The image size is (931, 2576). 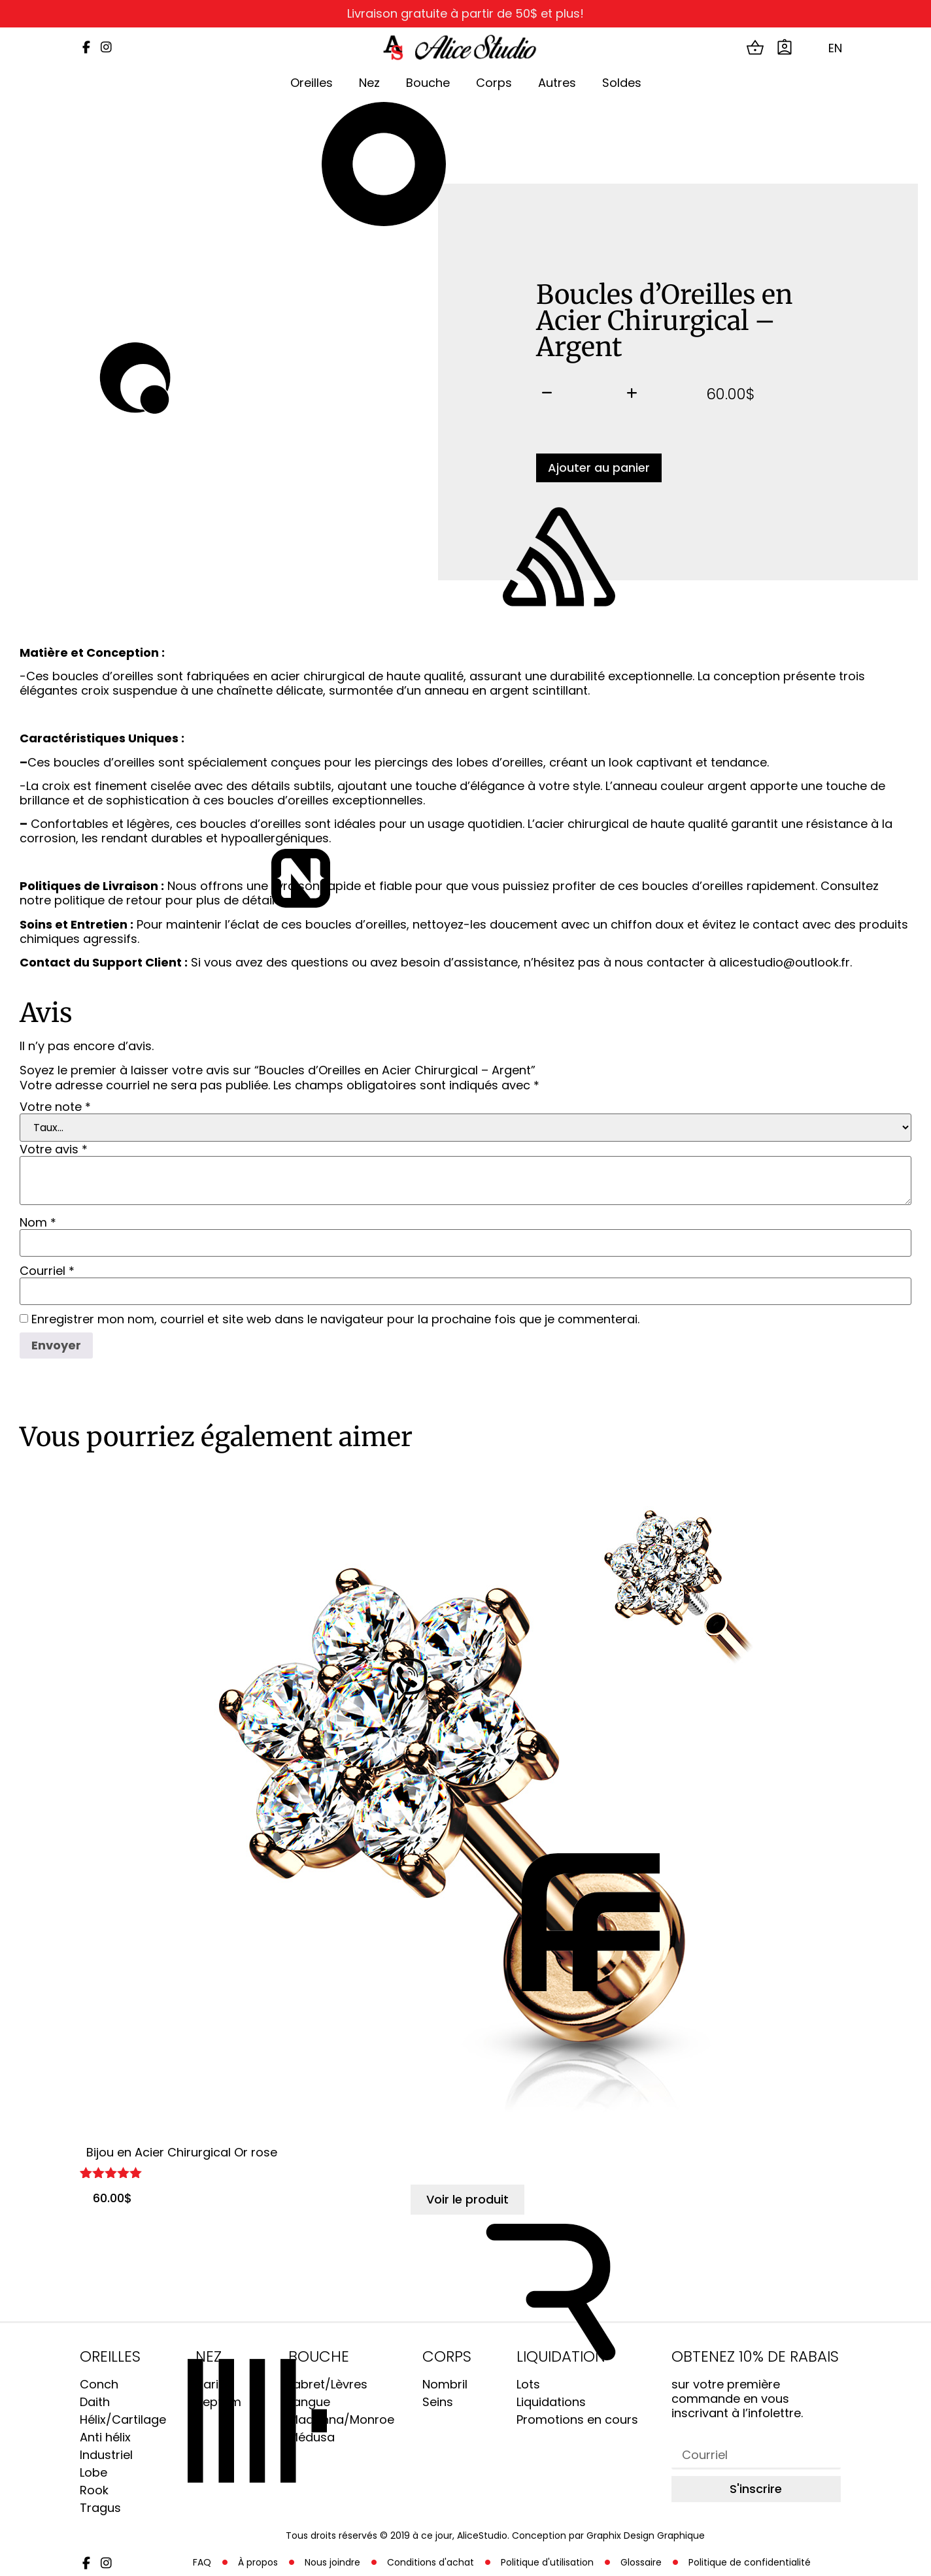 I want to click on access Okta identity management, so click(x=384, y=164).